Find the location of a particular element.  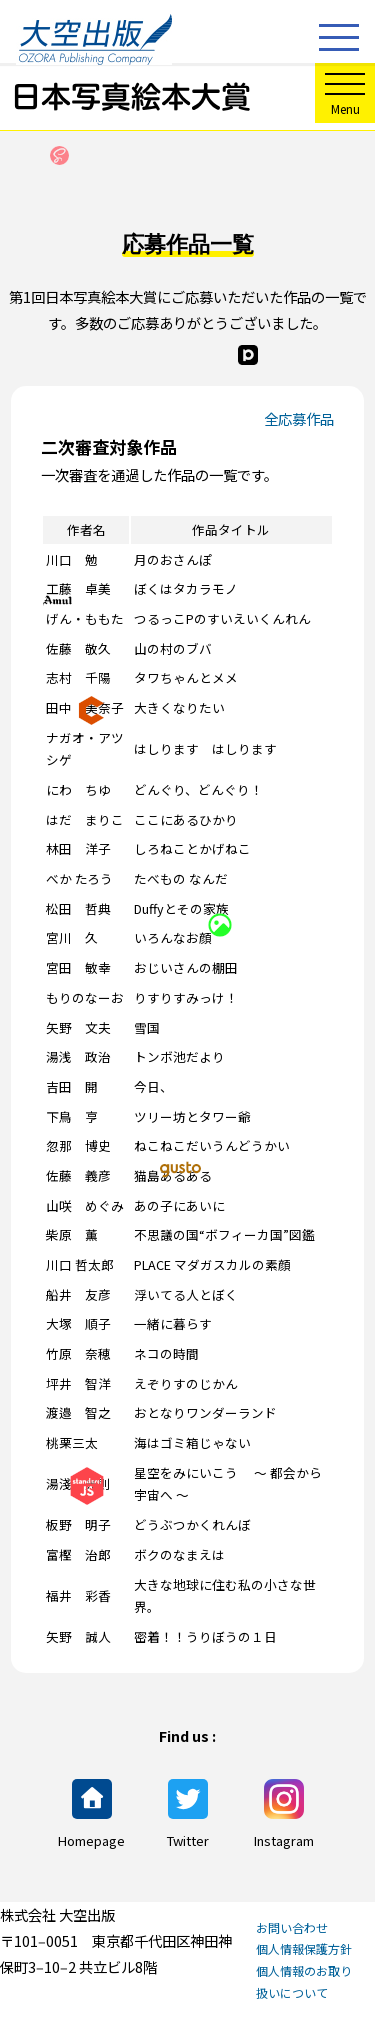

open Codio learning platform is located at coordinates (91, 710).